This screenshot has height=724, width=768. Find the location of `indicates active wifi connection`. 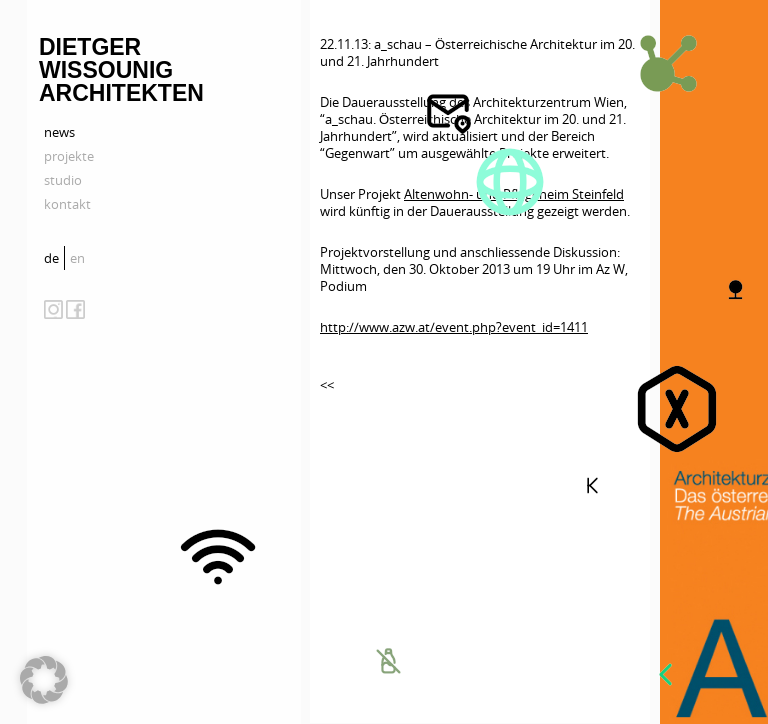

indicates active wifi connection is located at coordinates (218, 557).